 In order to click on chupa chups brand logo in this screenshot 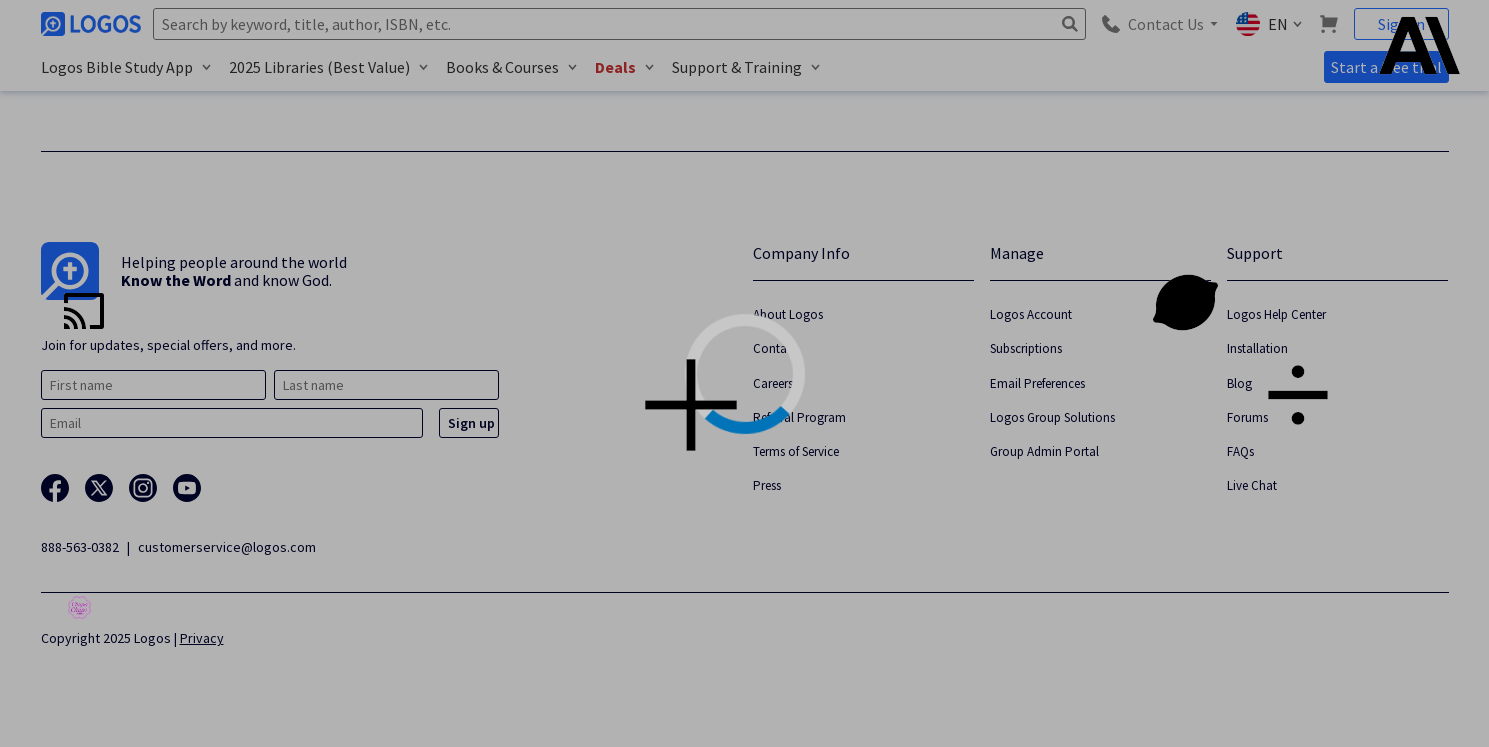, I will do `click(79, 607)`.